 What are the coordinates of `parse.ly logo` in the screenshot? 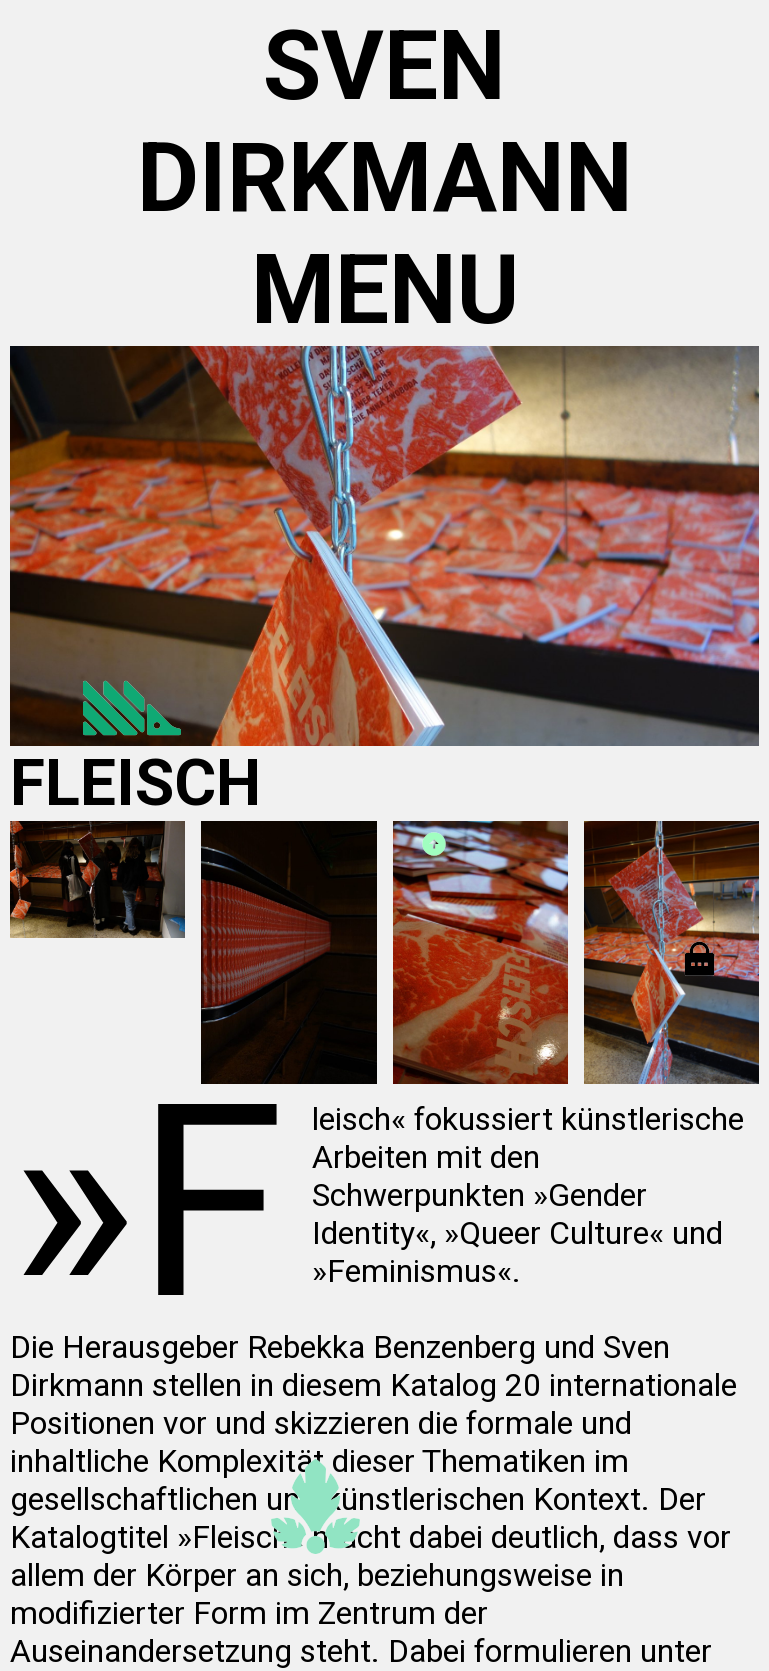 It's located at (315, 1506).